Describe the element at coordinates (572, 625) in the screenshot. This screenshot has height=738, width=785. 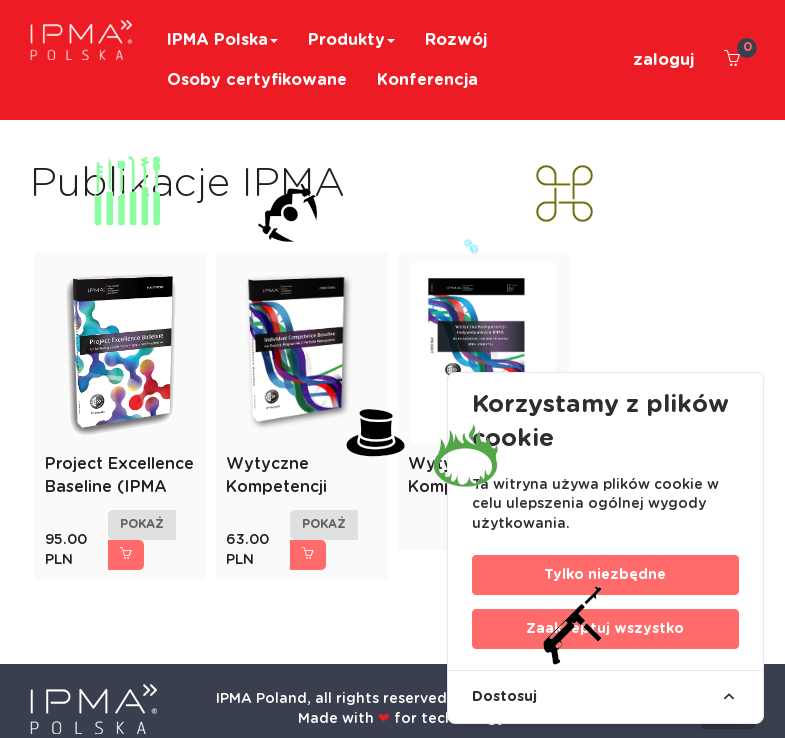
I see `select submachine gun weapon in game` at that location.